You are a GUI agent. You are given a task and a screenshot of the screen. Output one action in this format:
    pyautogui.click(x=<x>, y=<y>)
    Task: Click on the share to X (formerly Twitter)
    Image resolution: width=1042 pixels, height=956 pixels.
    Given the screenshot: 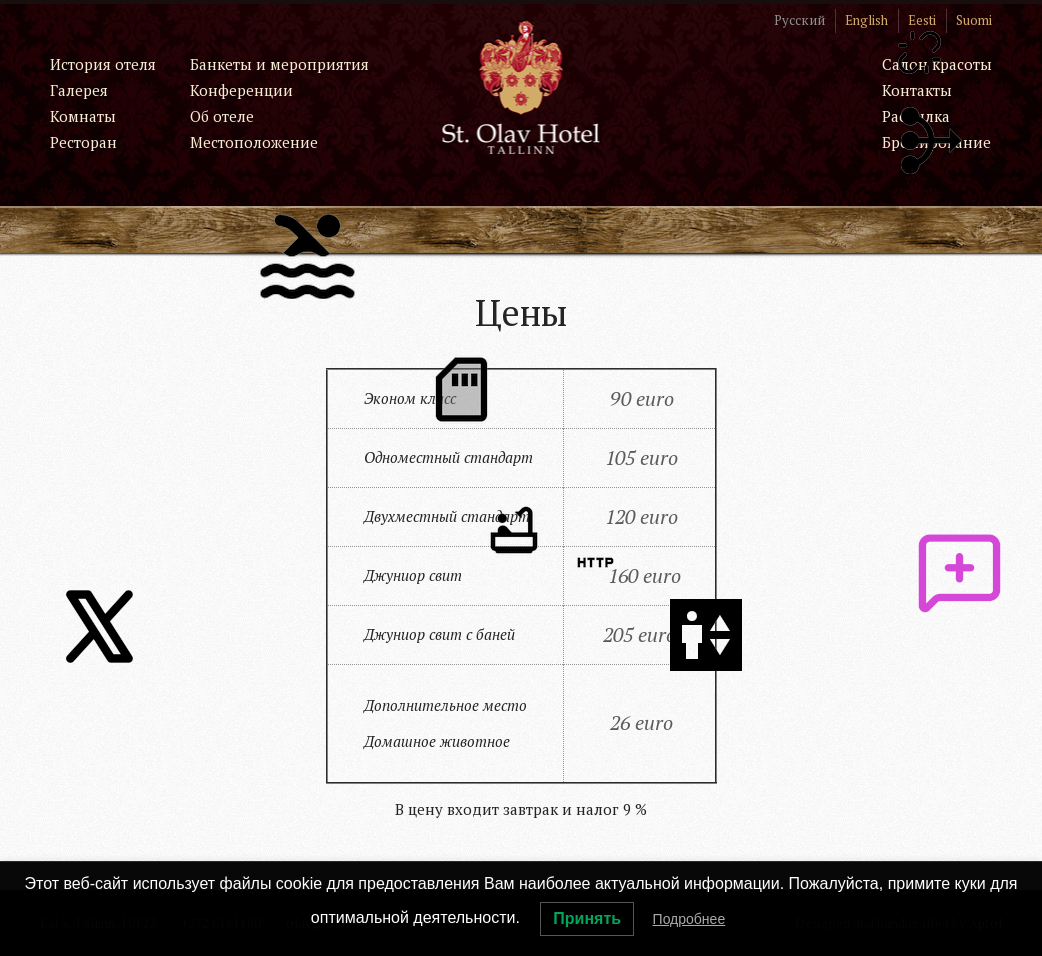 What is the action you would take?
    pyautogui.click(x=99, y=626)
    